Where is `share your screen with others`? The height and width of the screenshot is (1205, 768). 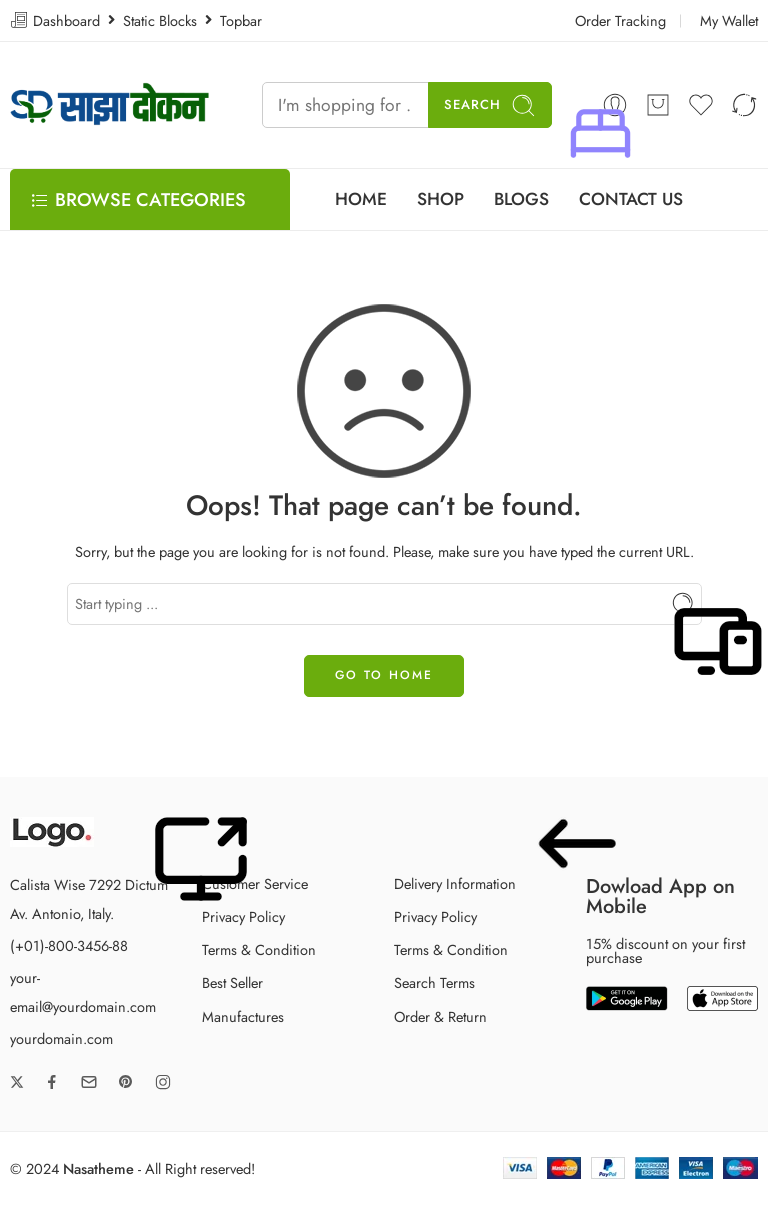 share your screen with others is located at coordinates (201, 859).